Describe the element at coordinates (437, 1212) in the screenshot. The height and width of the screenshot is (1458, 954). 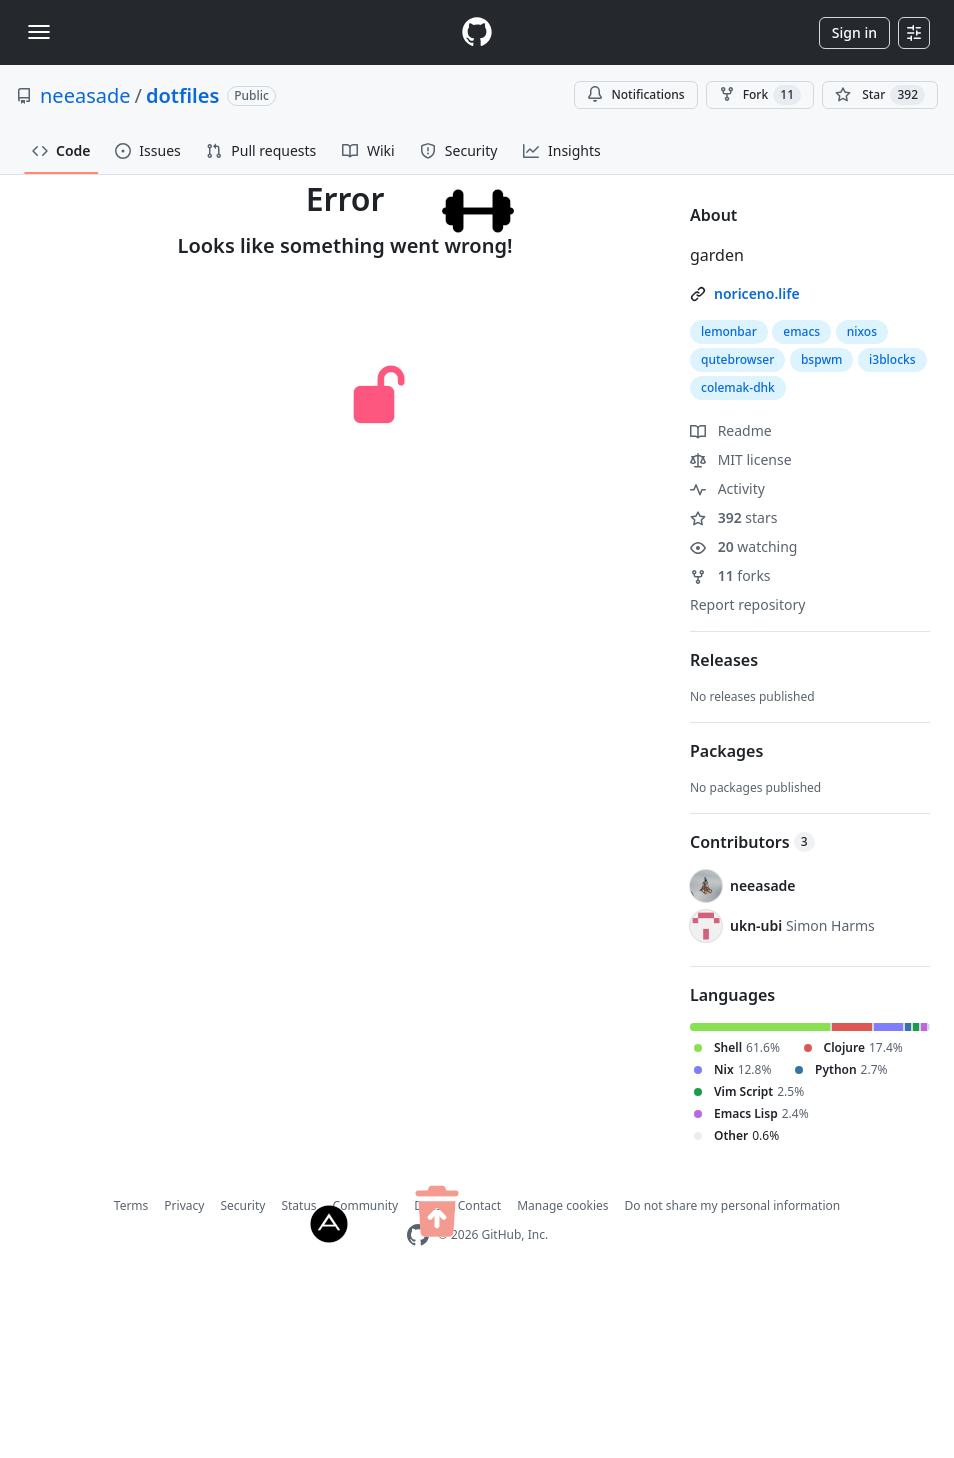
I see `restore item from trash` at that location.